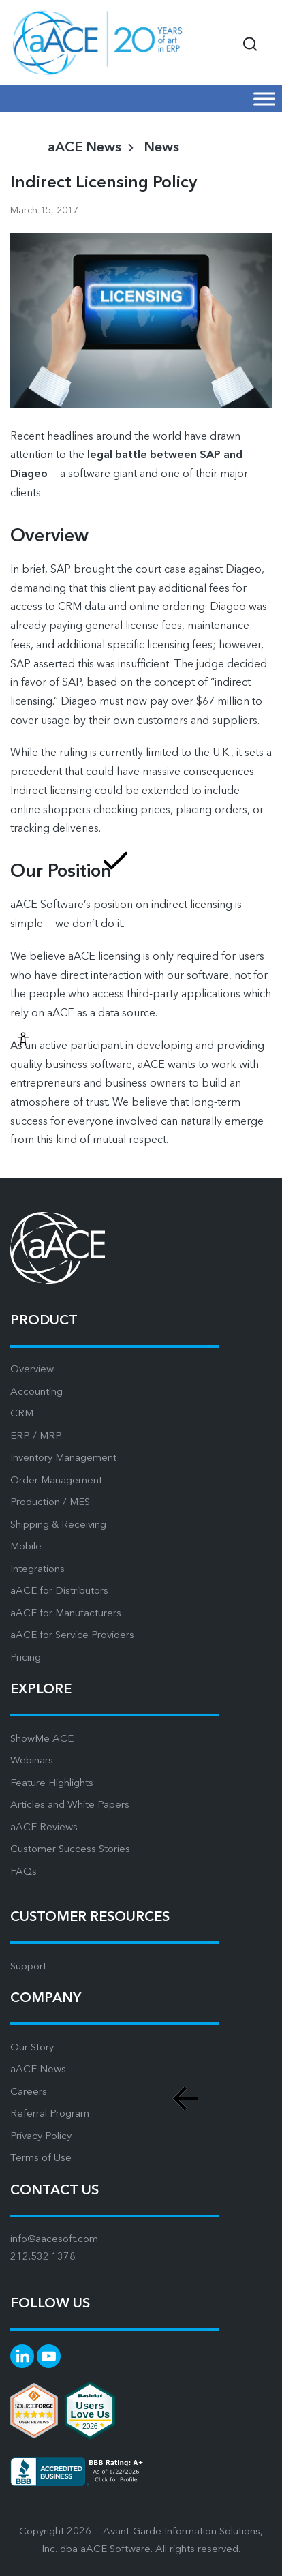  I want to click on go back to the previous screen, so click(185, 2098).